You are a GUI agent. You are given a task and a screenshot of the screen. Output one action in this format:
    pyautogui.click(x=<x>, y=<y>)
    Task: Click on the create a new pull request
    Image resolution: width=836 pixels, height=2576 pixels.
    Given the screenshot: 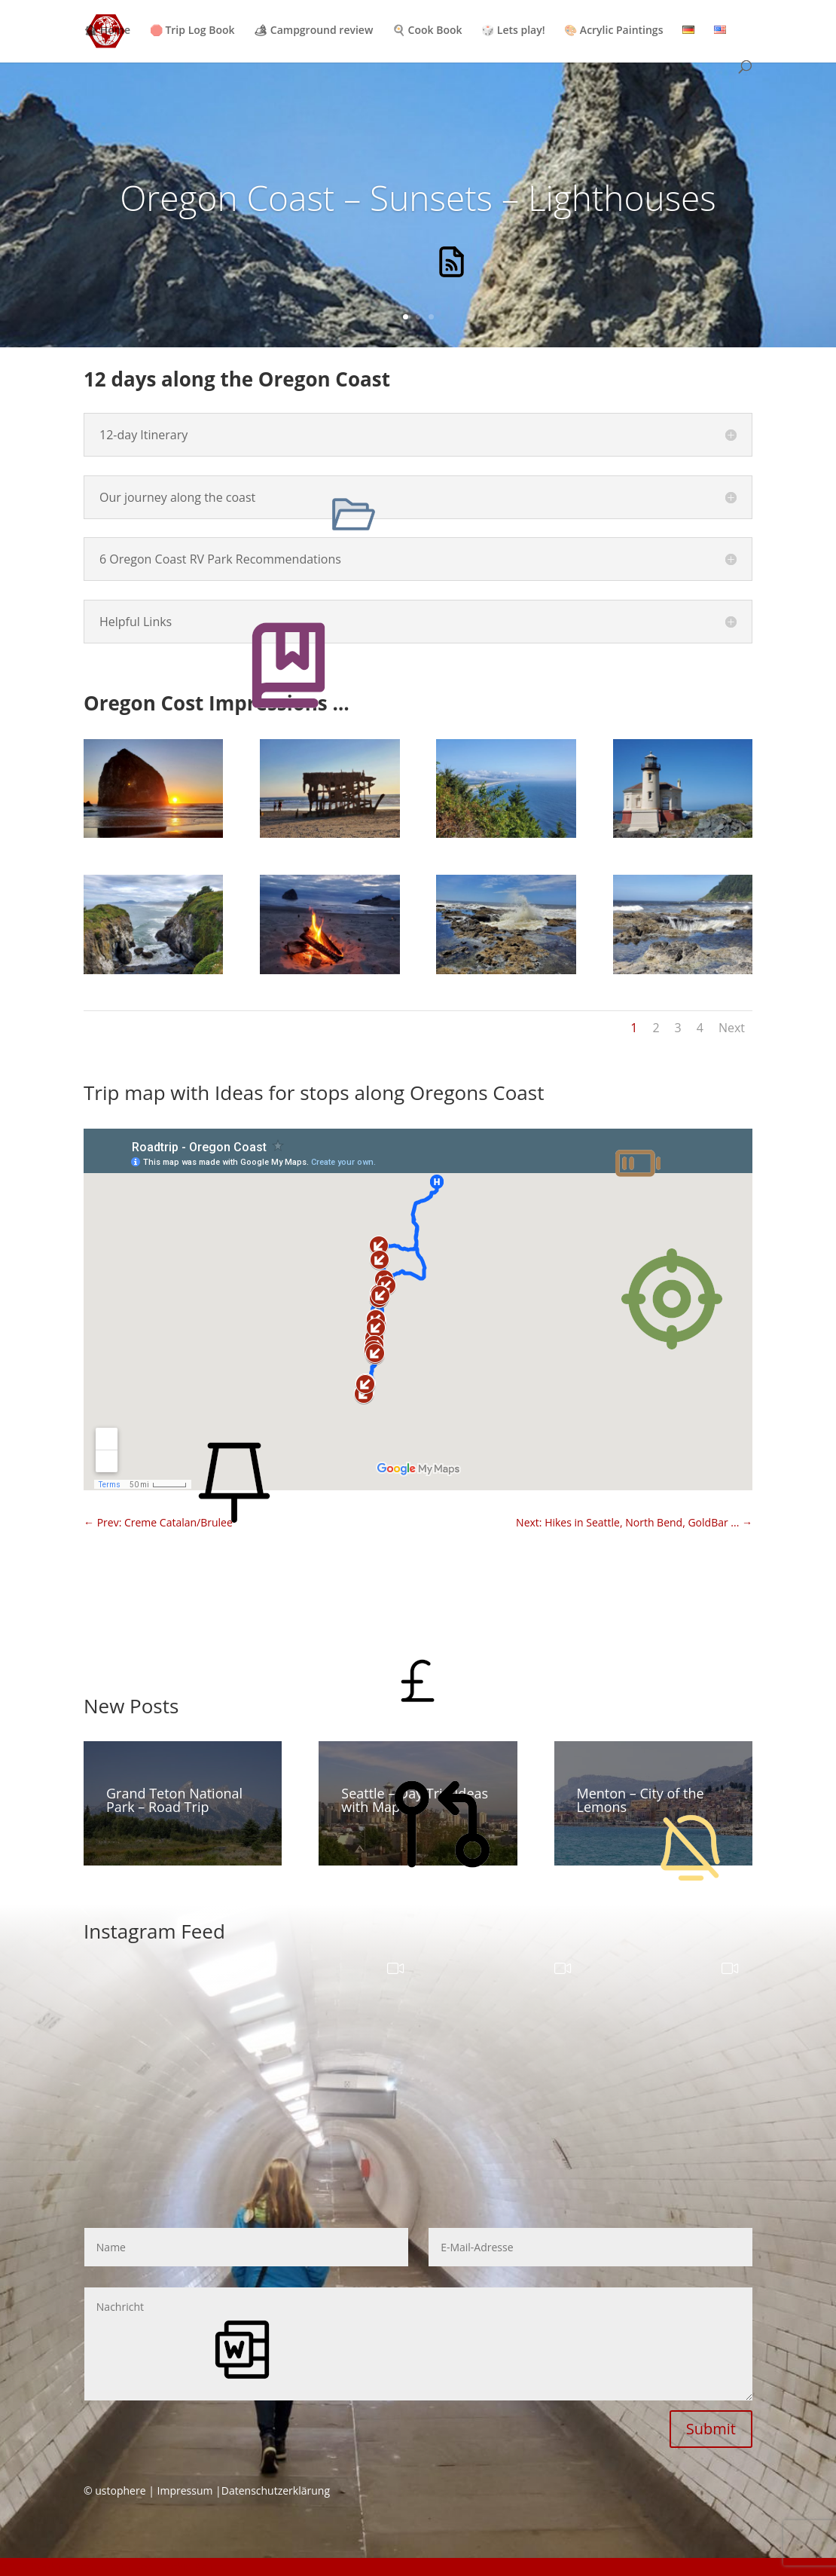 What is the action you would take?
    pyautogui.click(x=442, y=1824)
    